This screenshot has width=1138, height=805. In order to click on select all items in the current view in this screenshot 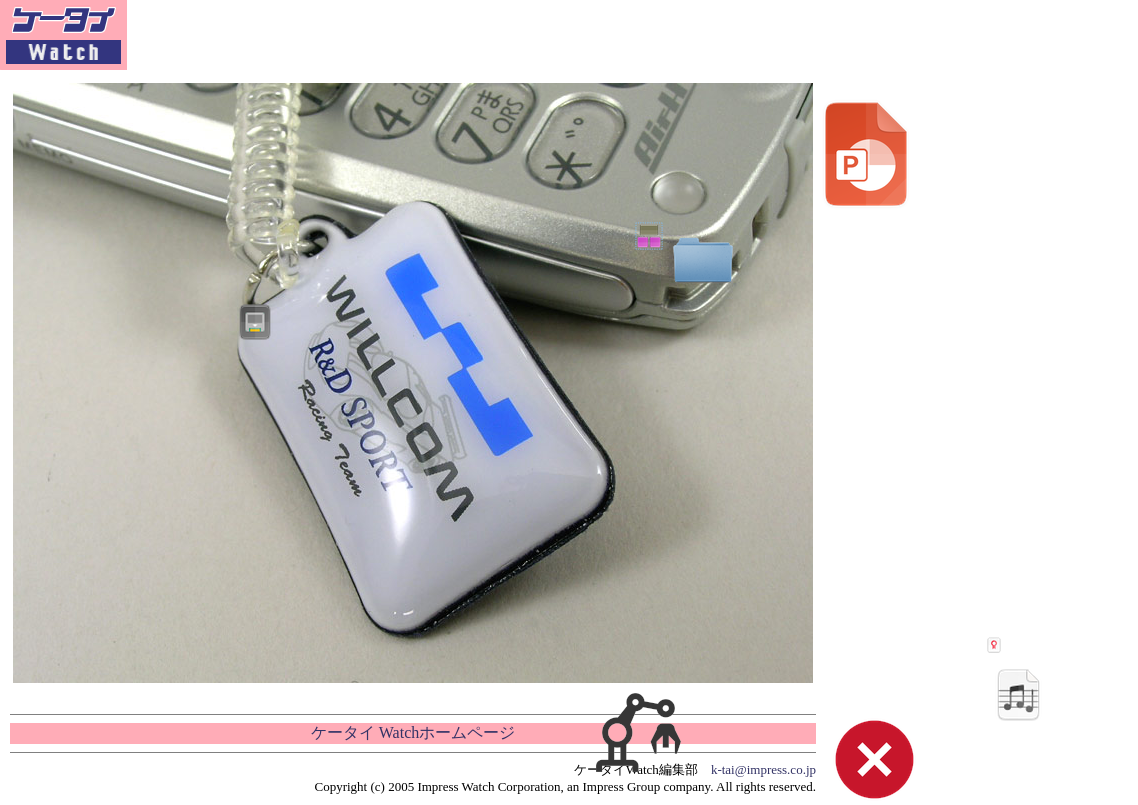, I will do `click(649, 236)`.